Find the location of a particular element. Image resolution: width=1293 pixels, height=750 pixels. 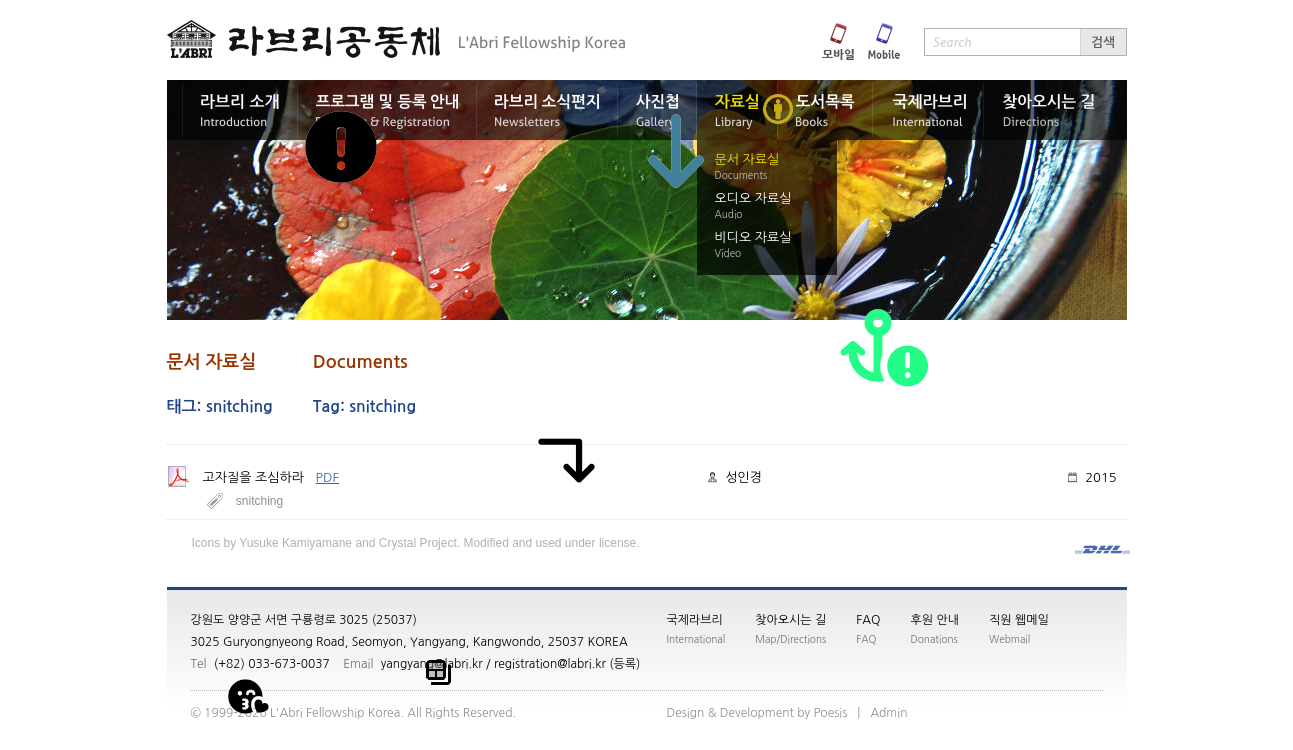

move content right then down is located at coordinates (566, 458).